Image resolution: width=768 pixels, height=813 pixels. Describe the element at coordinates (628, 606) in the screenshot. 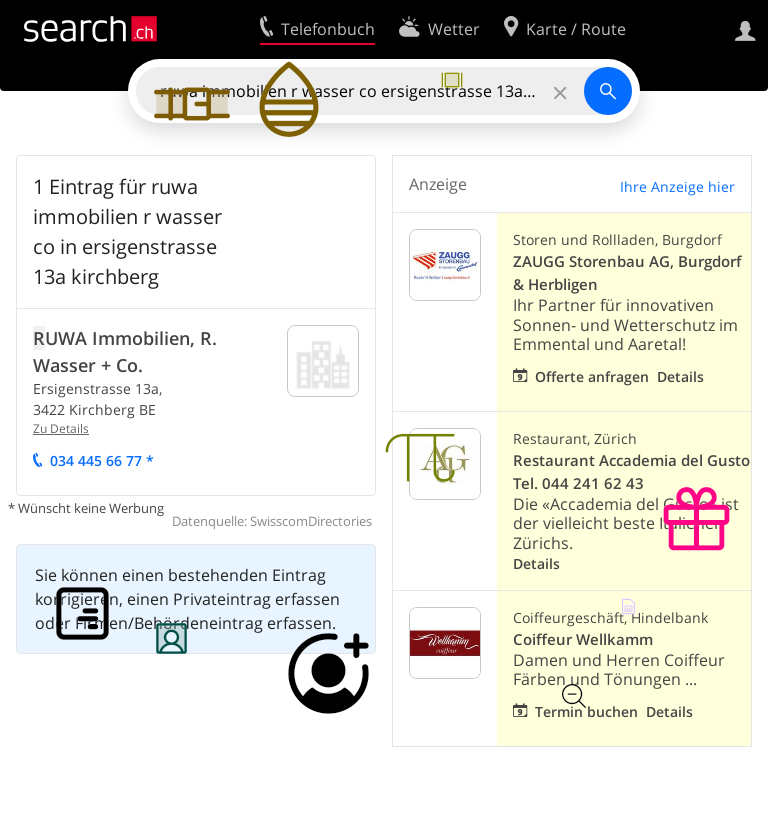

I see `manage sim card settings` at that location.